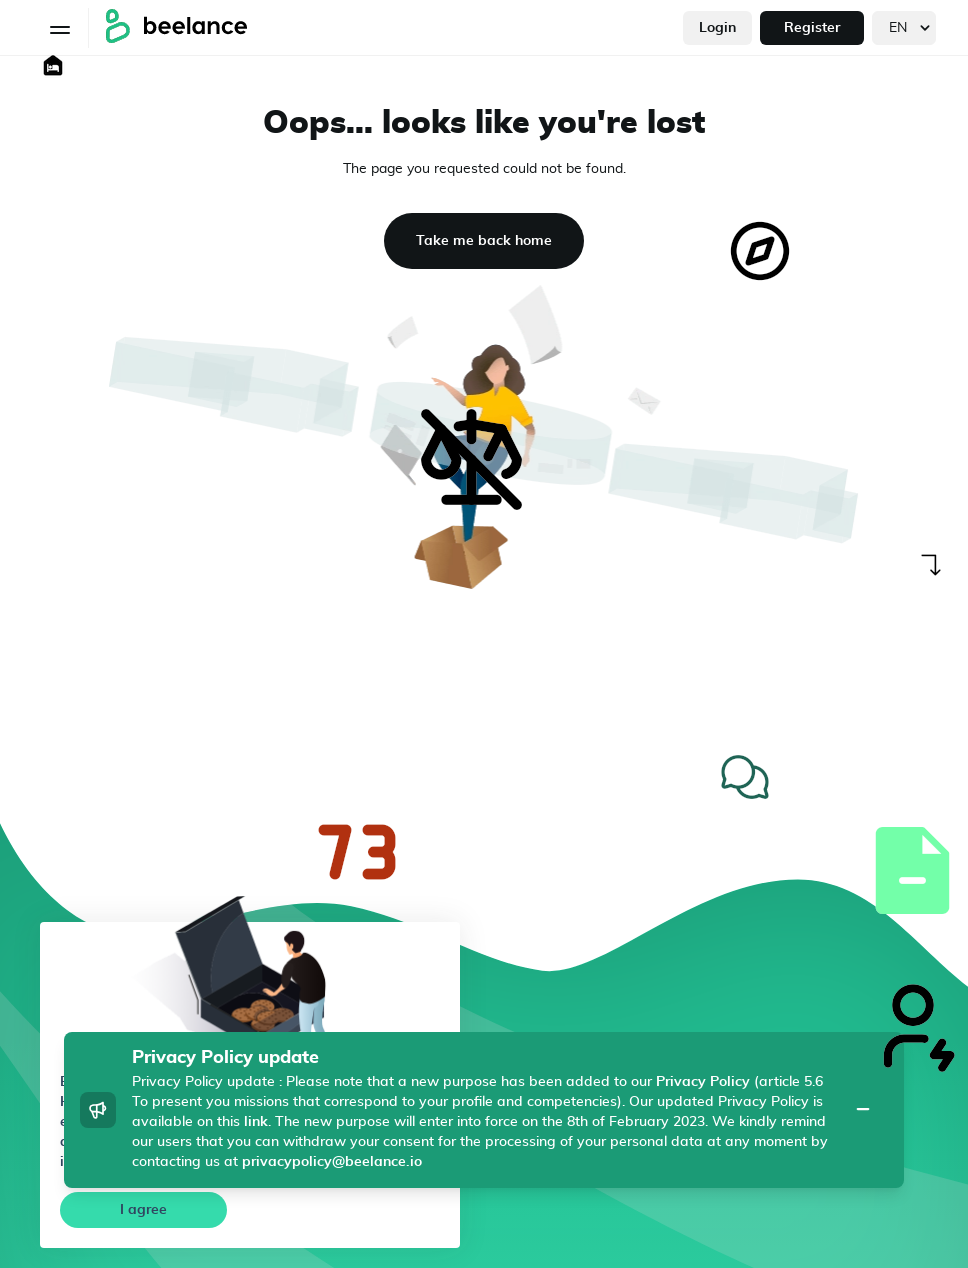 This screenshot has height=1268, width=968. I want to click on displays the number 73 as a label or counter, so click(357, 852).